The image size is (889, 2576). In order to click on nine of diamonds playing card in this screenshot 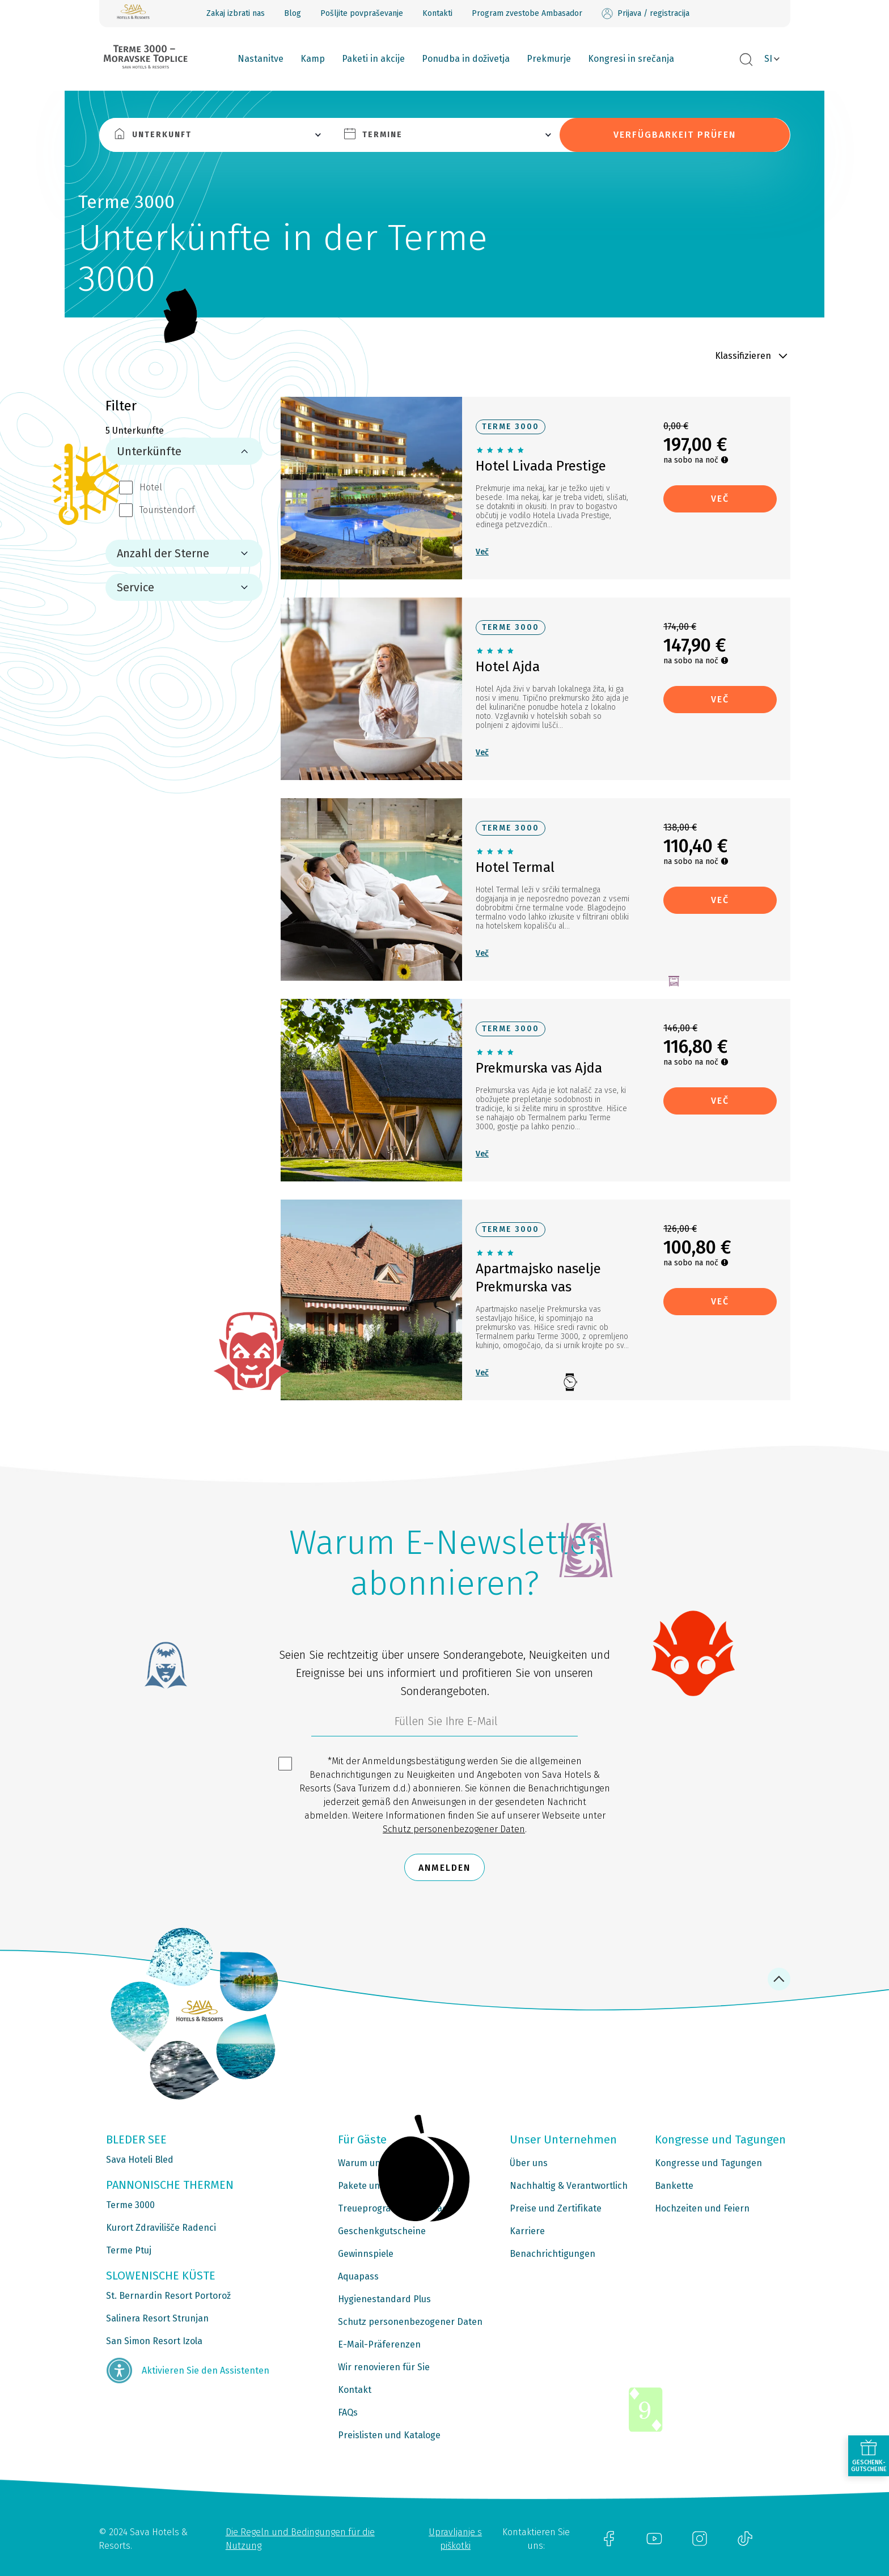, I will do `click(645, 2409)`.